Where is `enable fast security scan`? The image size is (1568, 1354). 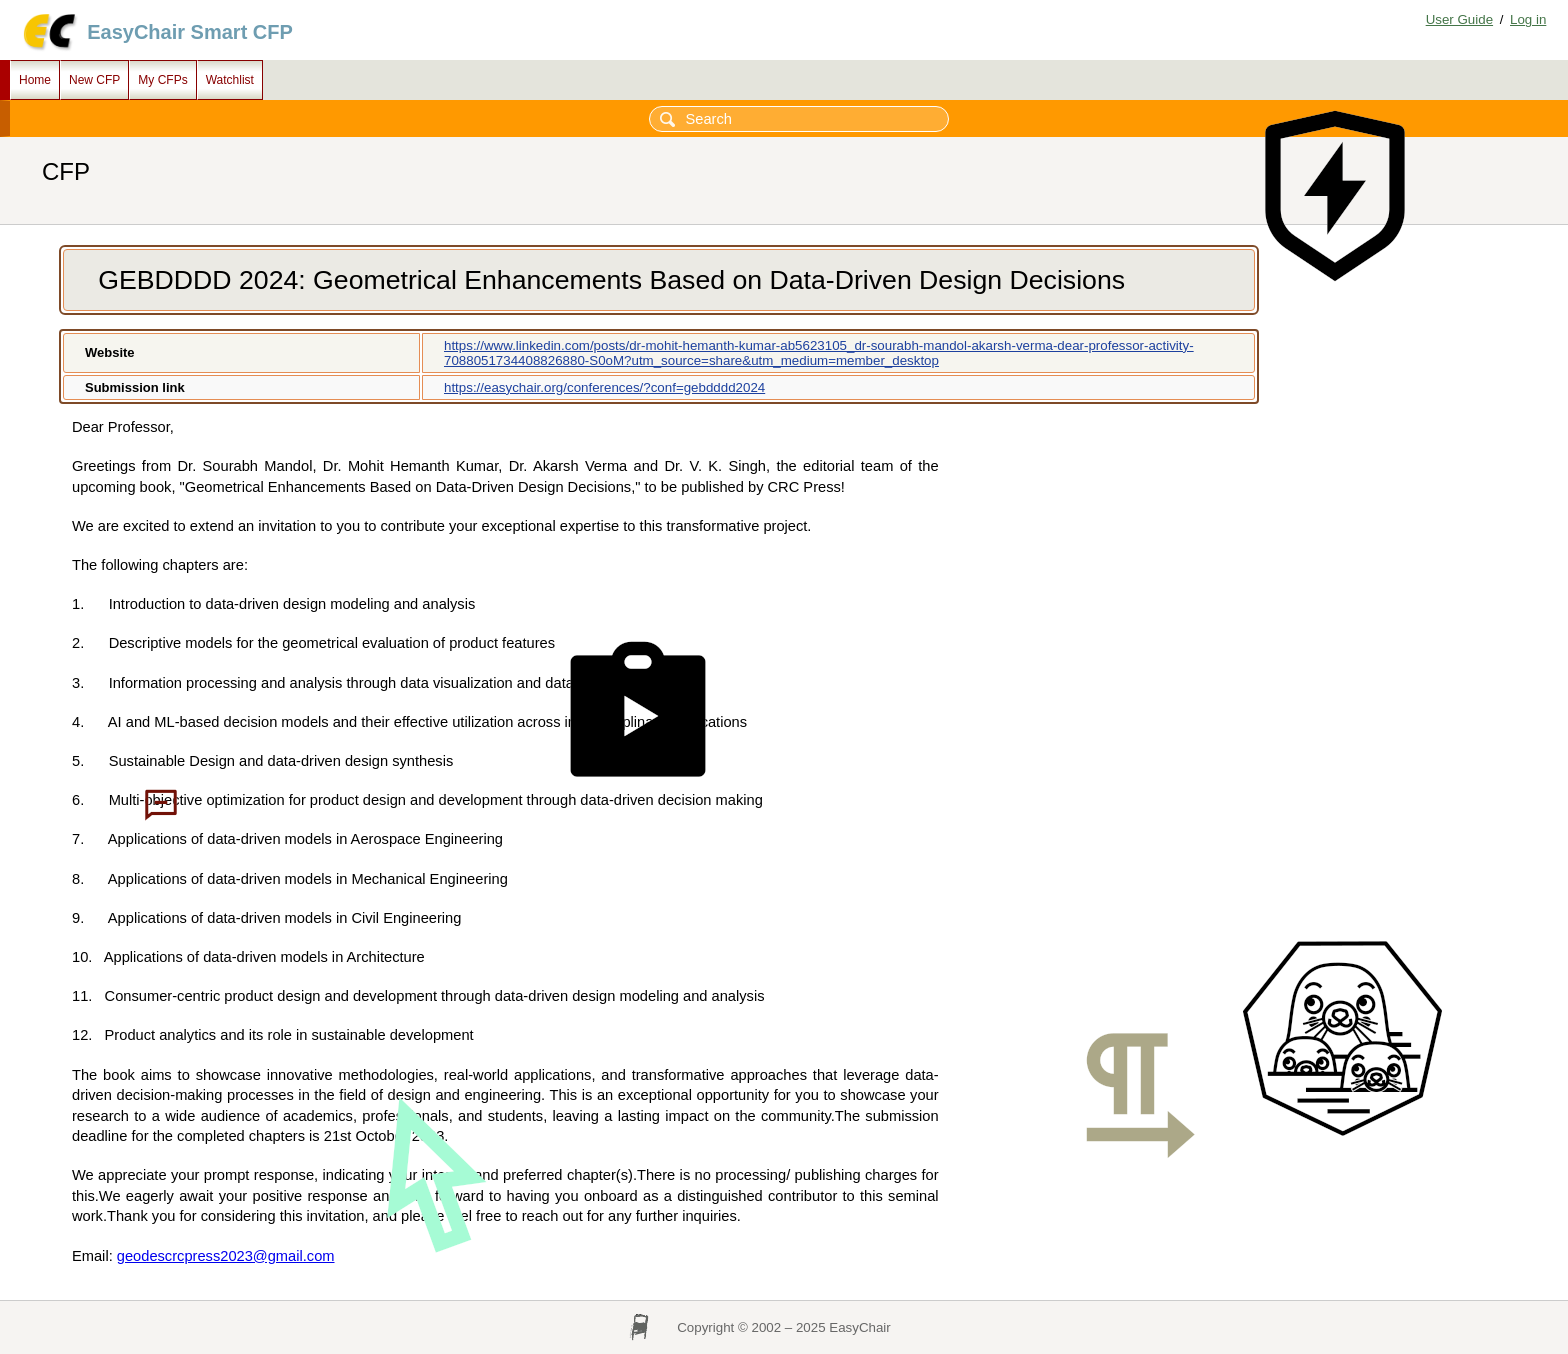 enable fast security scan is located at coordinates (1335, 196).